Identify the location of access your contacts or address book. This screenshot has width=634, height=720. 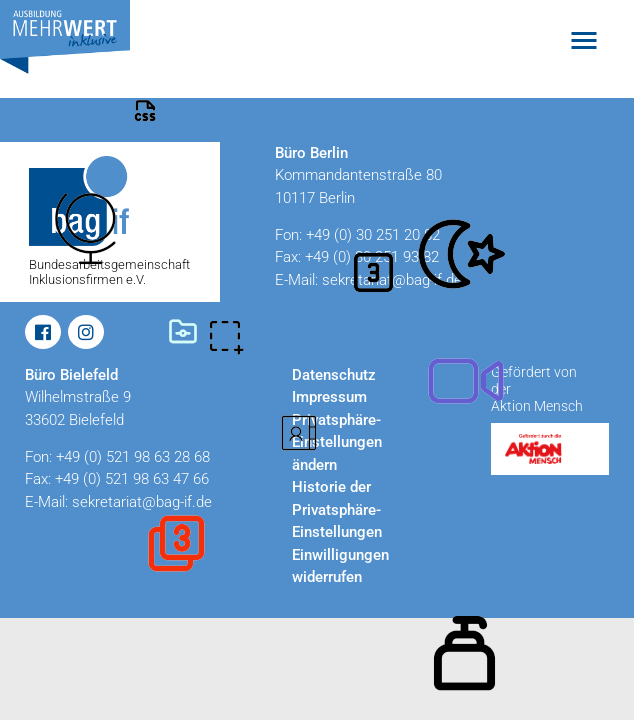
(299, 433).